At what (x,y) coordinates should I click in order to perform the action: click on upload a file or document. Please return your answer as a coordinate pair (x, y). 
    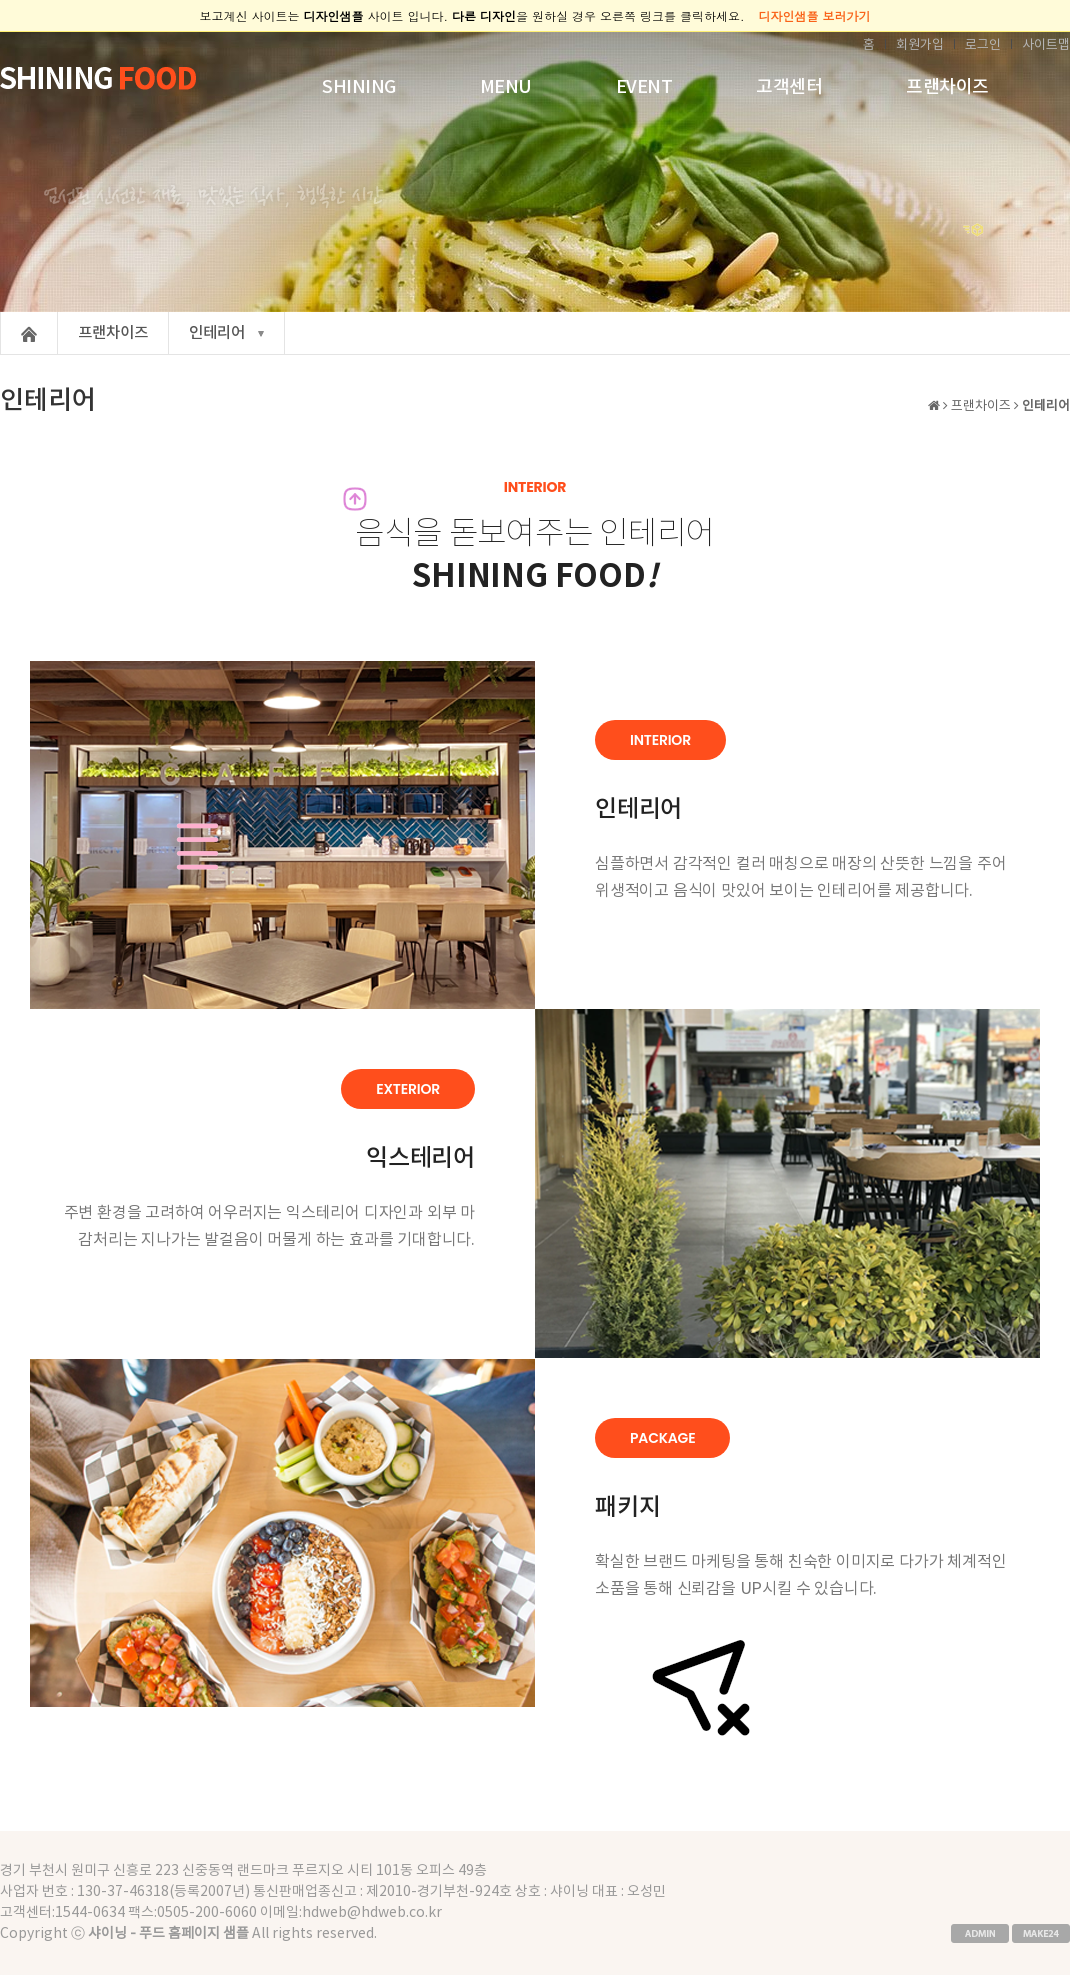
    Looking at the image, I should click on (355, 499).